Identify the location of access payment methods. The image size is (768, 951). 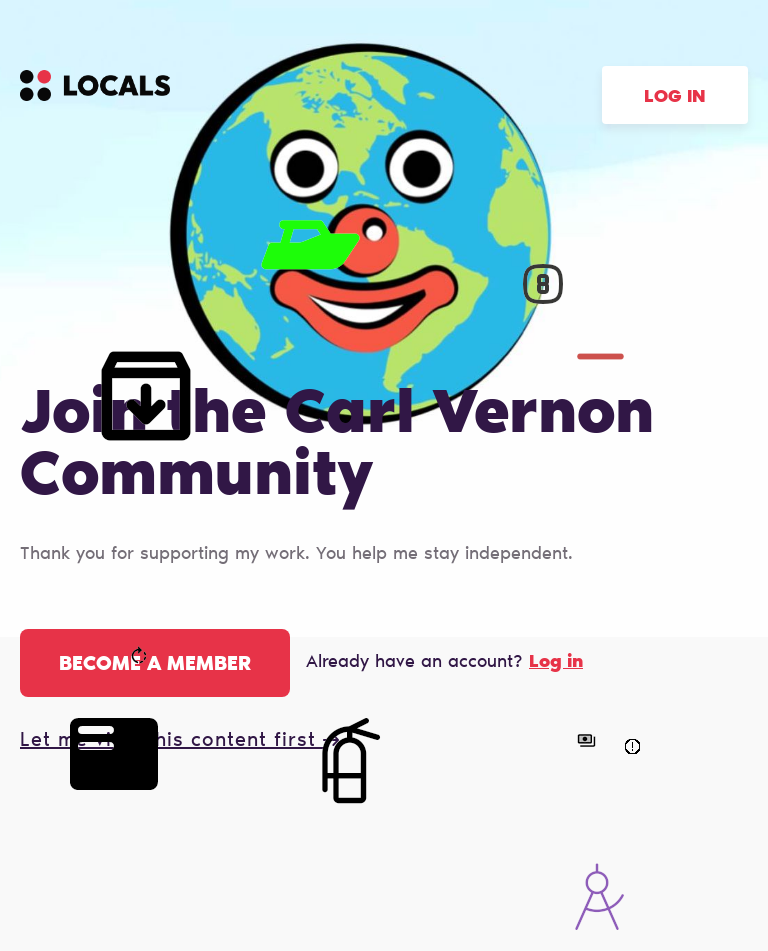
(586, 740).